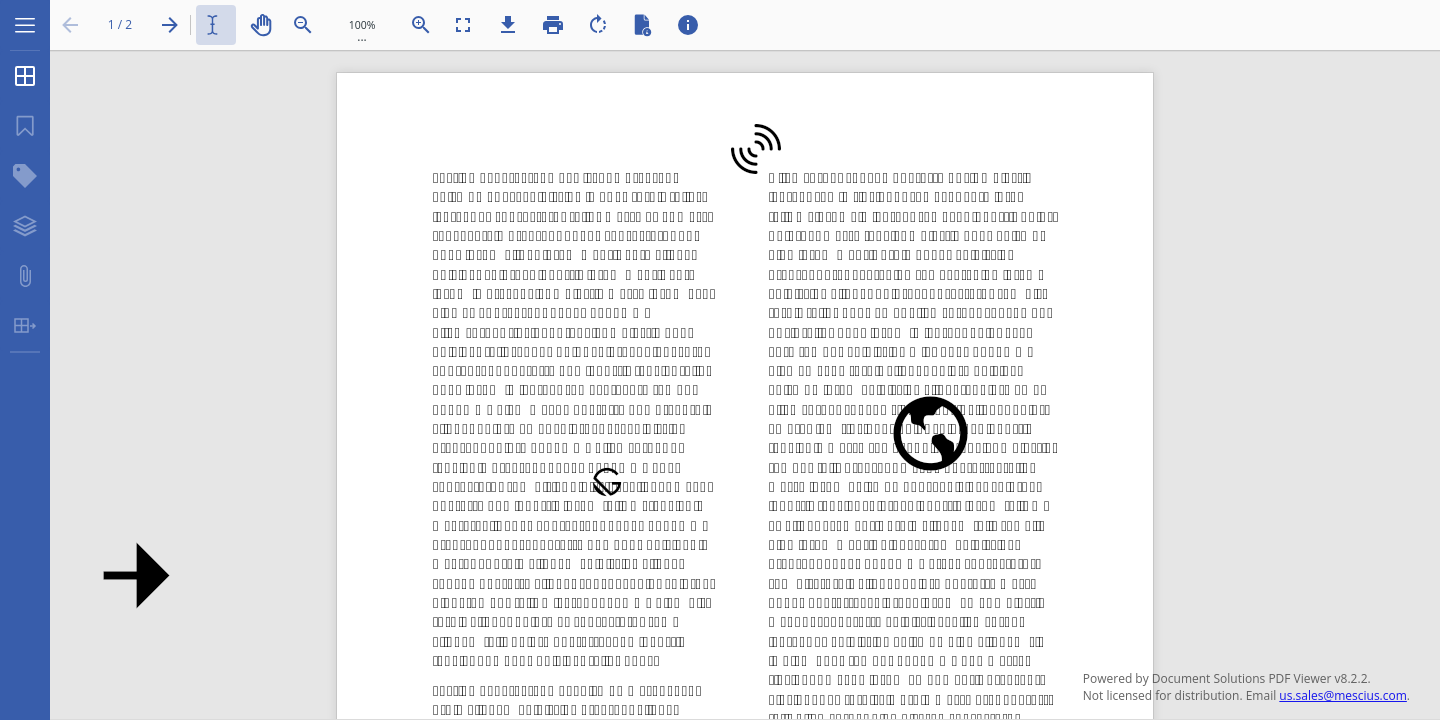 This screenshot has height=720, width=1440. I want to click on gatsby framework logo, so click(607, 482).